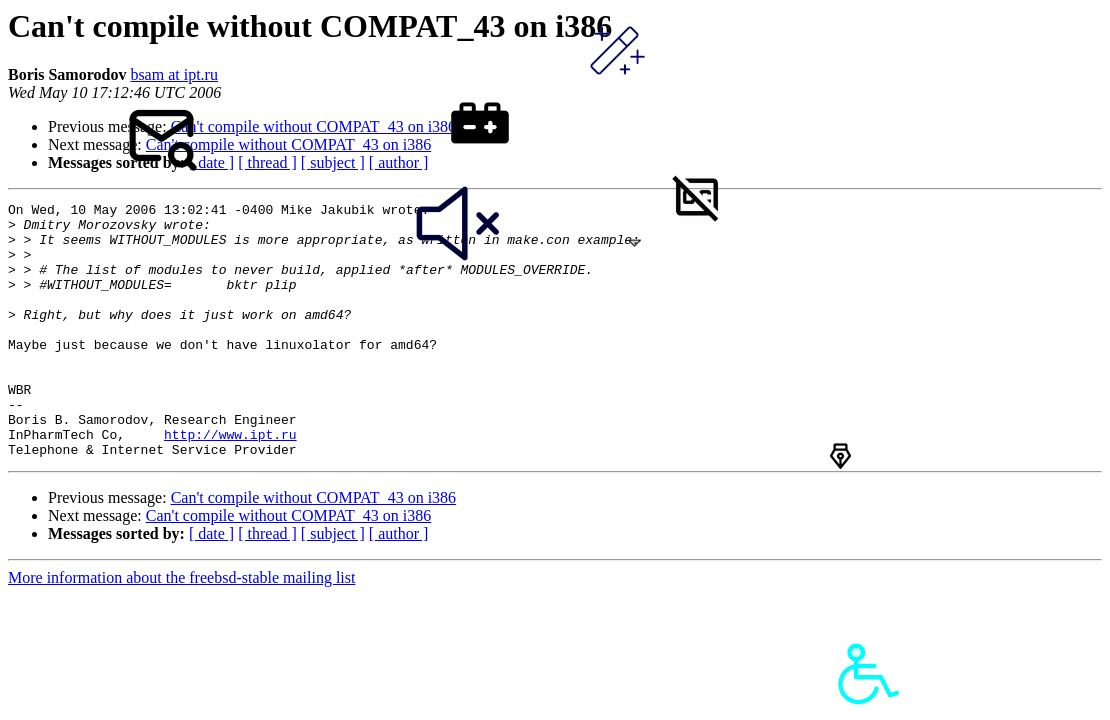  What do you see at coordinates (161, 135) in the screenshot?
I see `search your emails` at bounding box center [161, 135].